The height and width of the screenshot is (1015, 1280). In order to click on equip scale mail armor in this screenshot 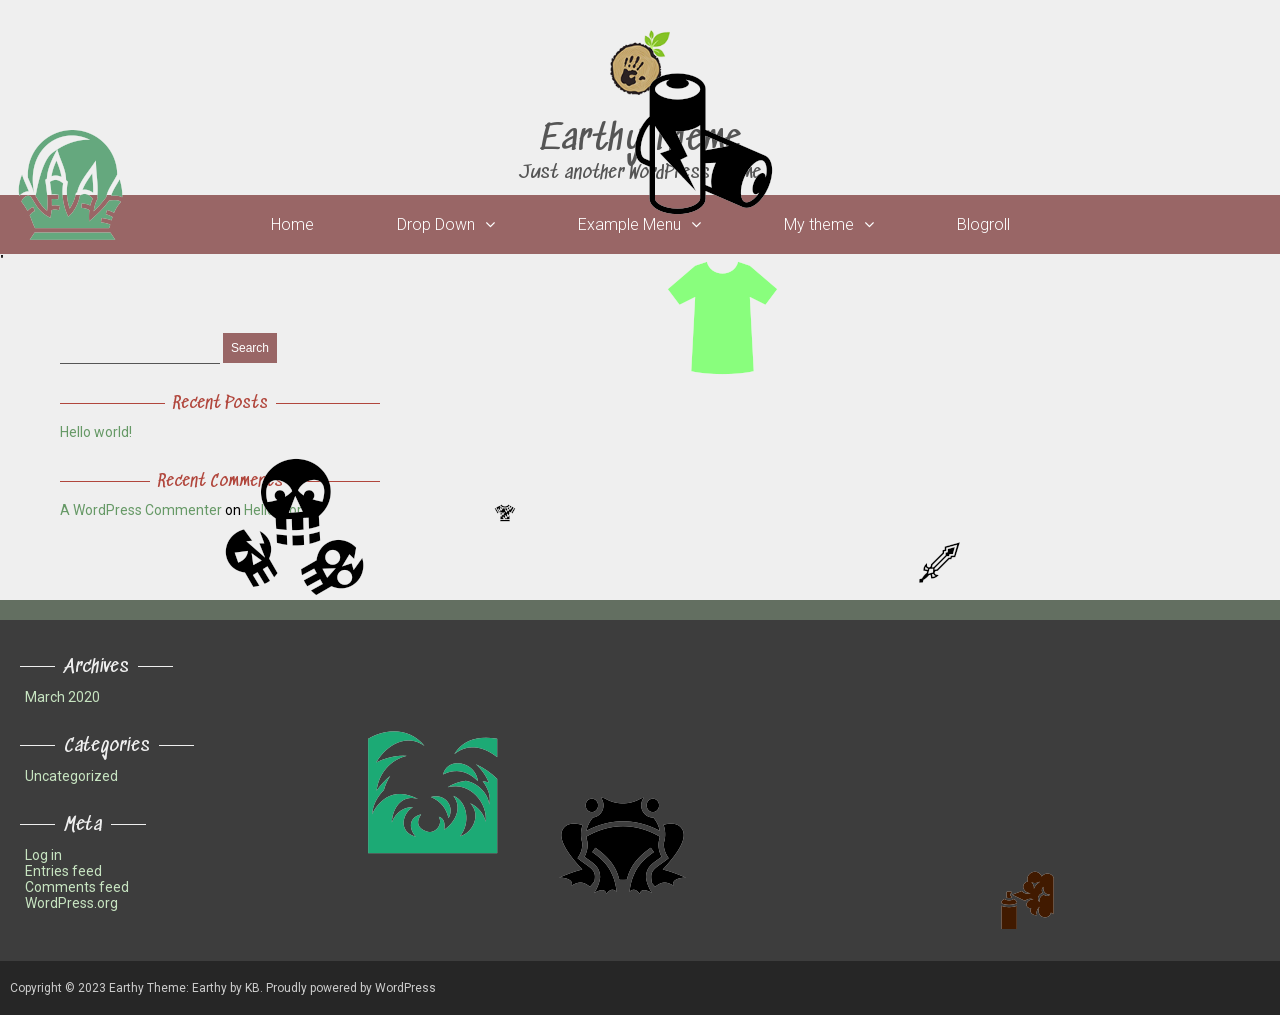, I will do `click(505, 513)`.